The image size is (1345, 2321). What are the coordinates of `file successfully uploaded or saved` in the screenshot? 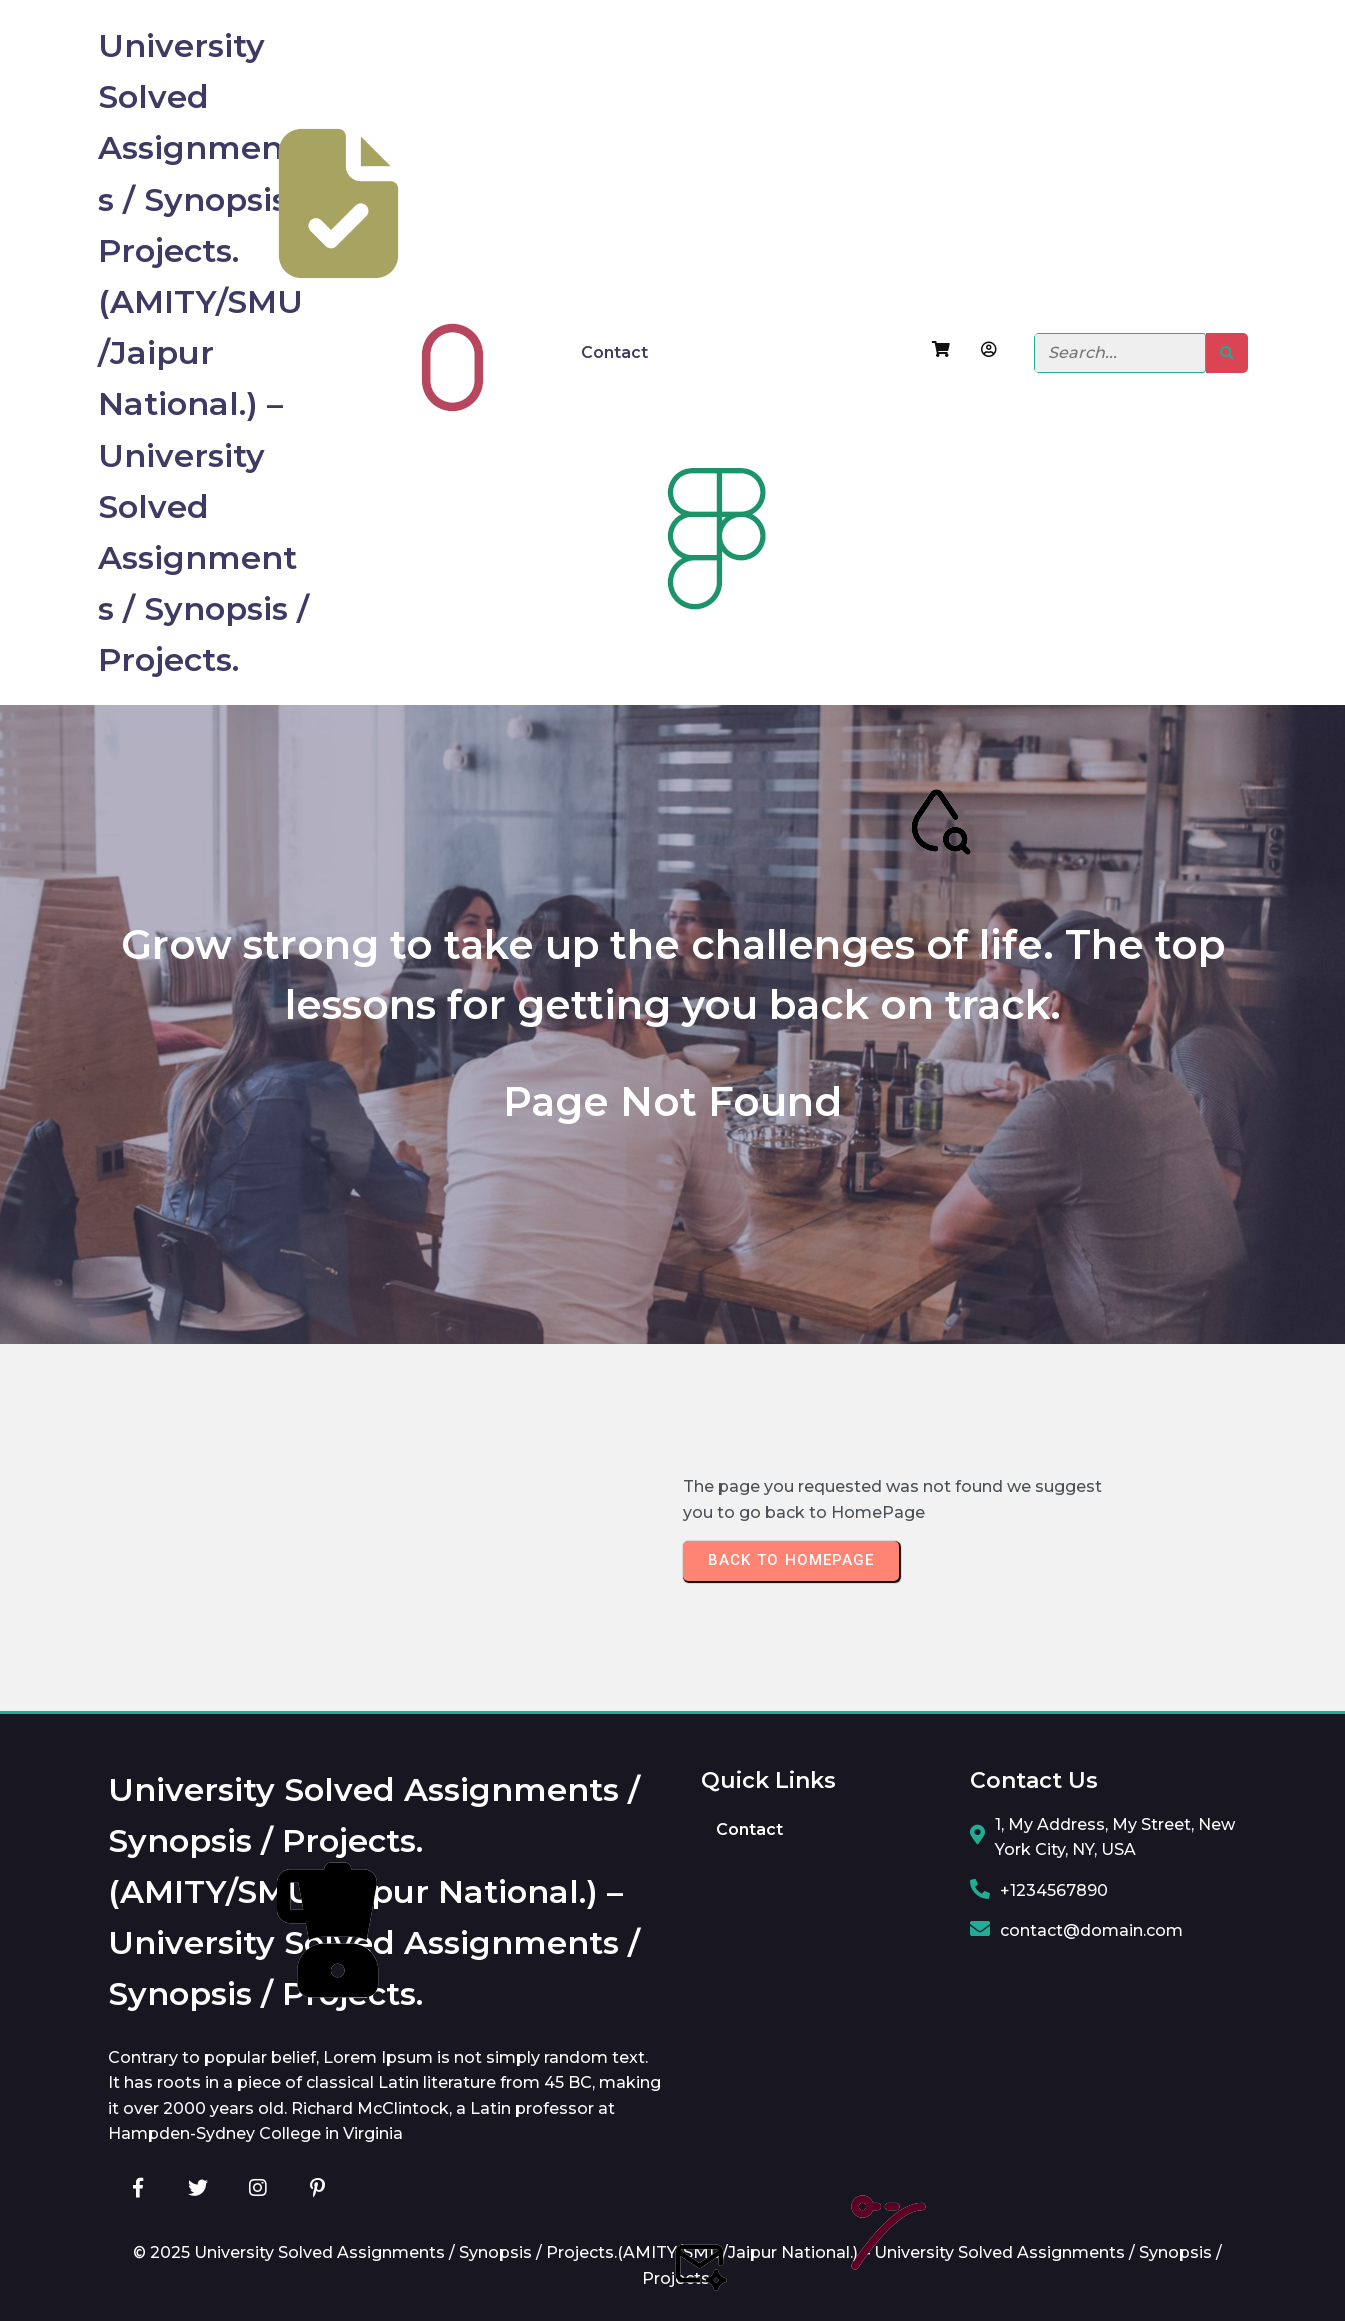 It's located at (338, 203).